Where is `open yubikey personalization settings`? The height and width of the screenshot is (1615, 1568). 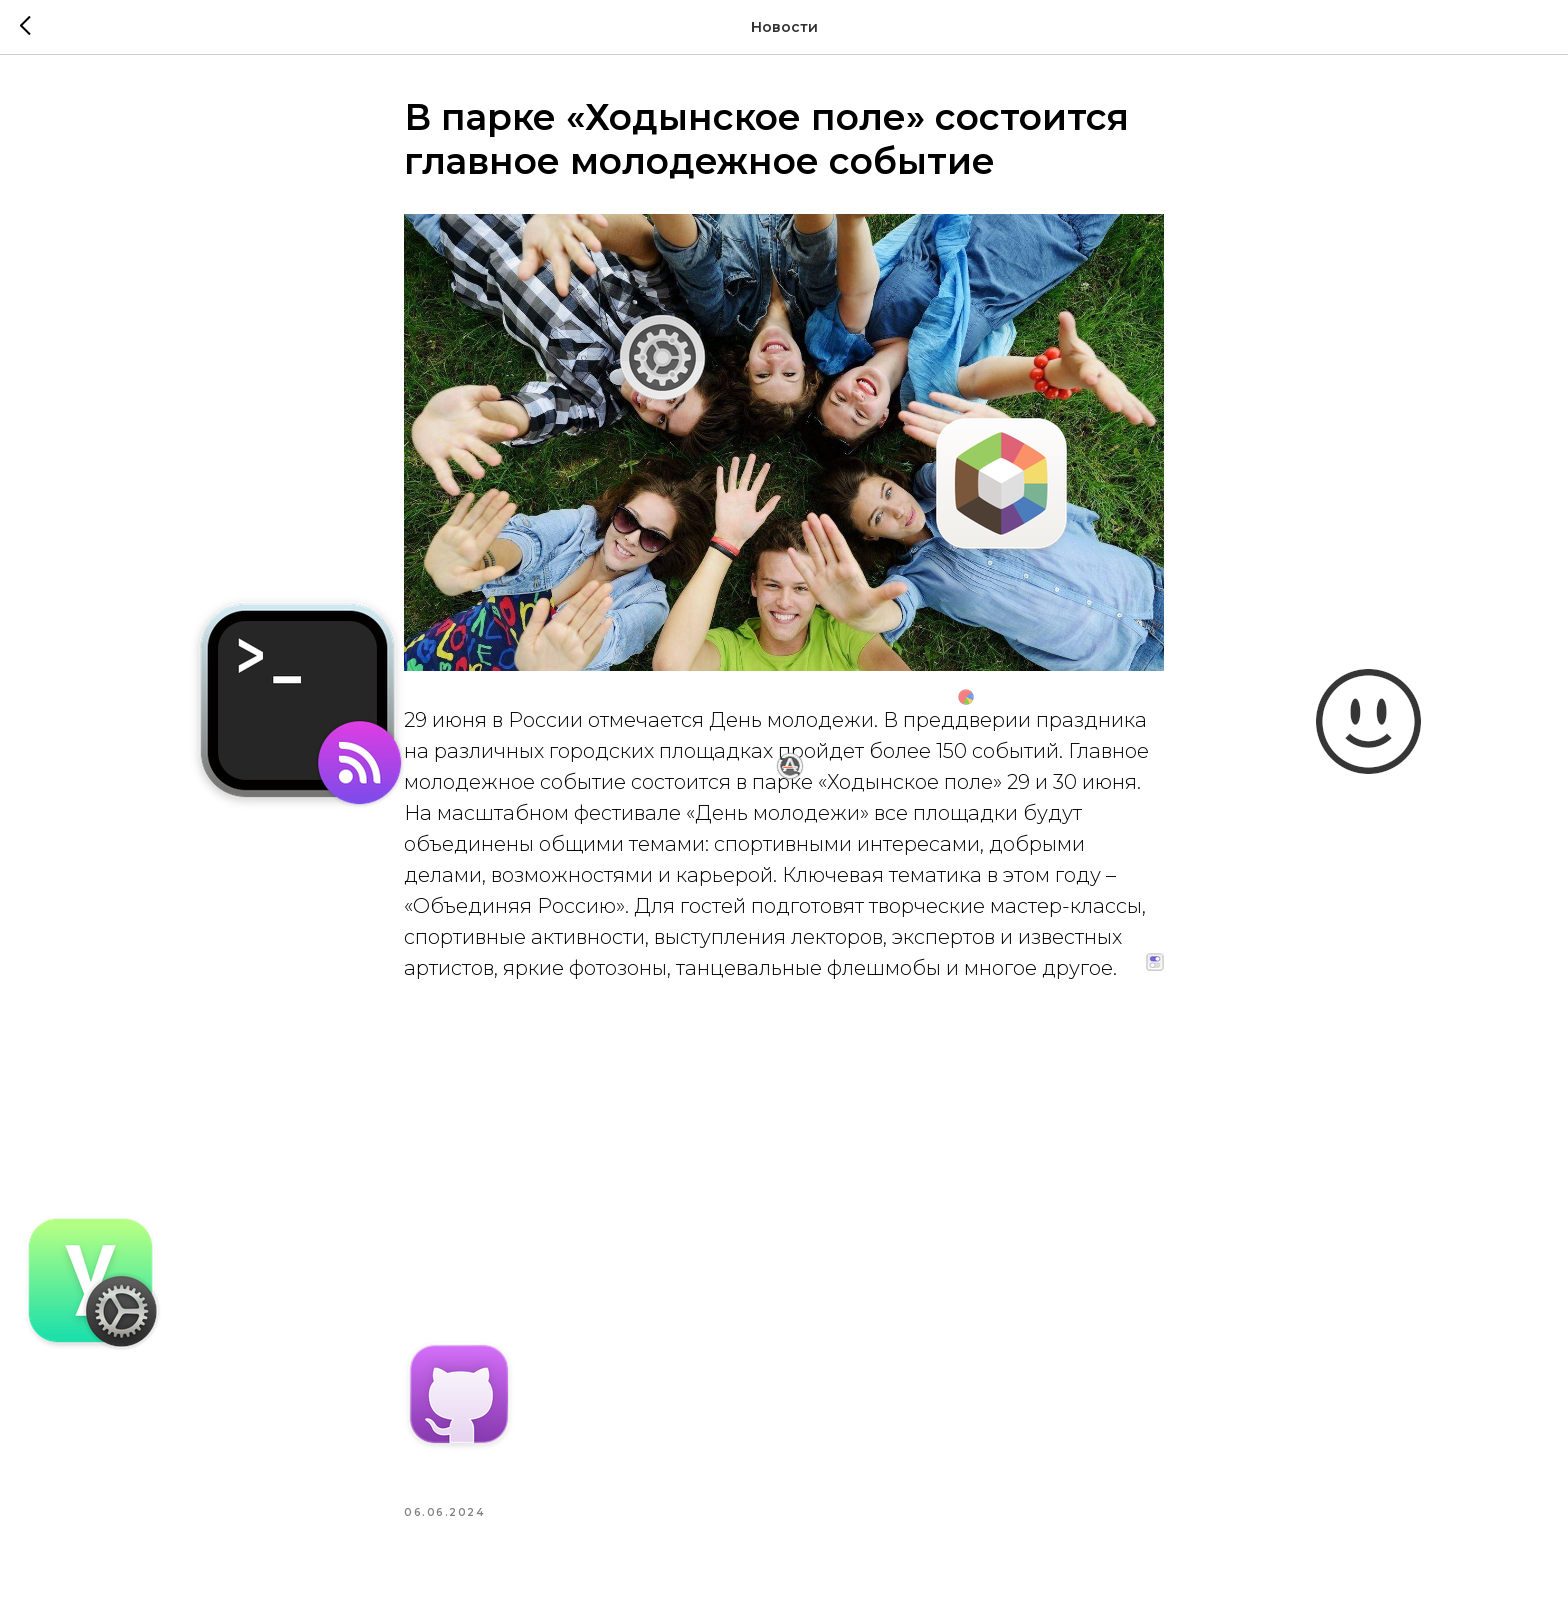 open yubikey personalization settings is located at coordinates (90, 1280).